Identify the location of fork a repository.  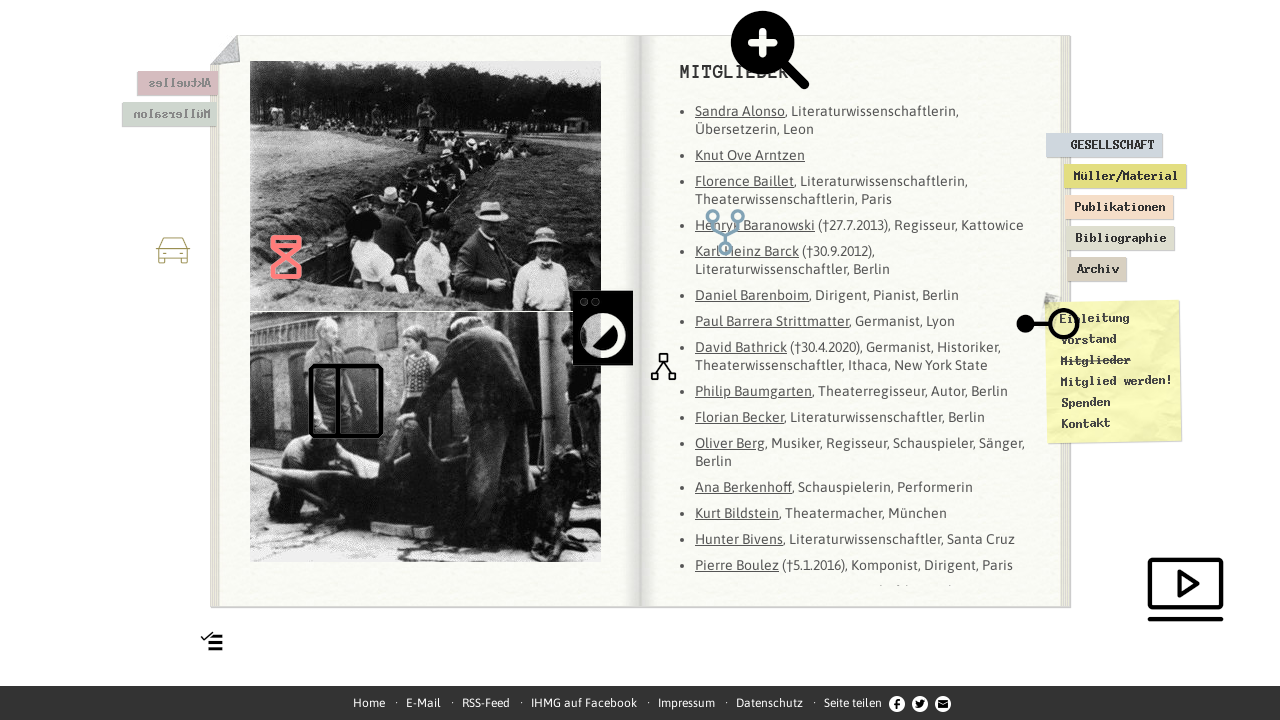
(723, 230).